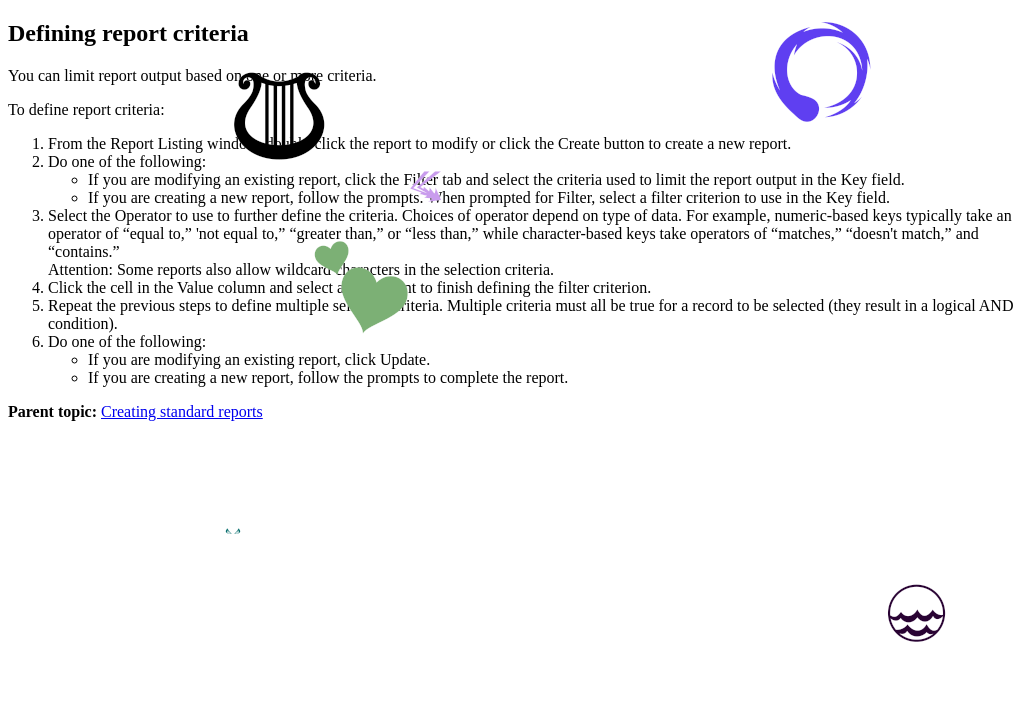 Image resolution: width=1025 pixels, height=720 pixels. I want to click on indicates ocean or maritime game mode, so click(916, 613).